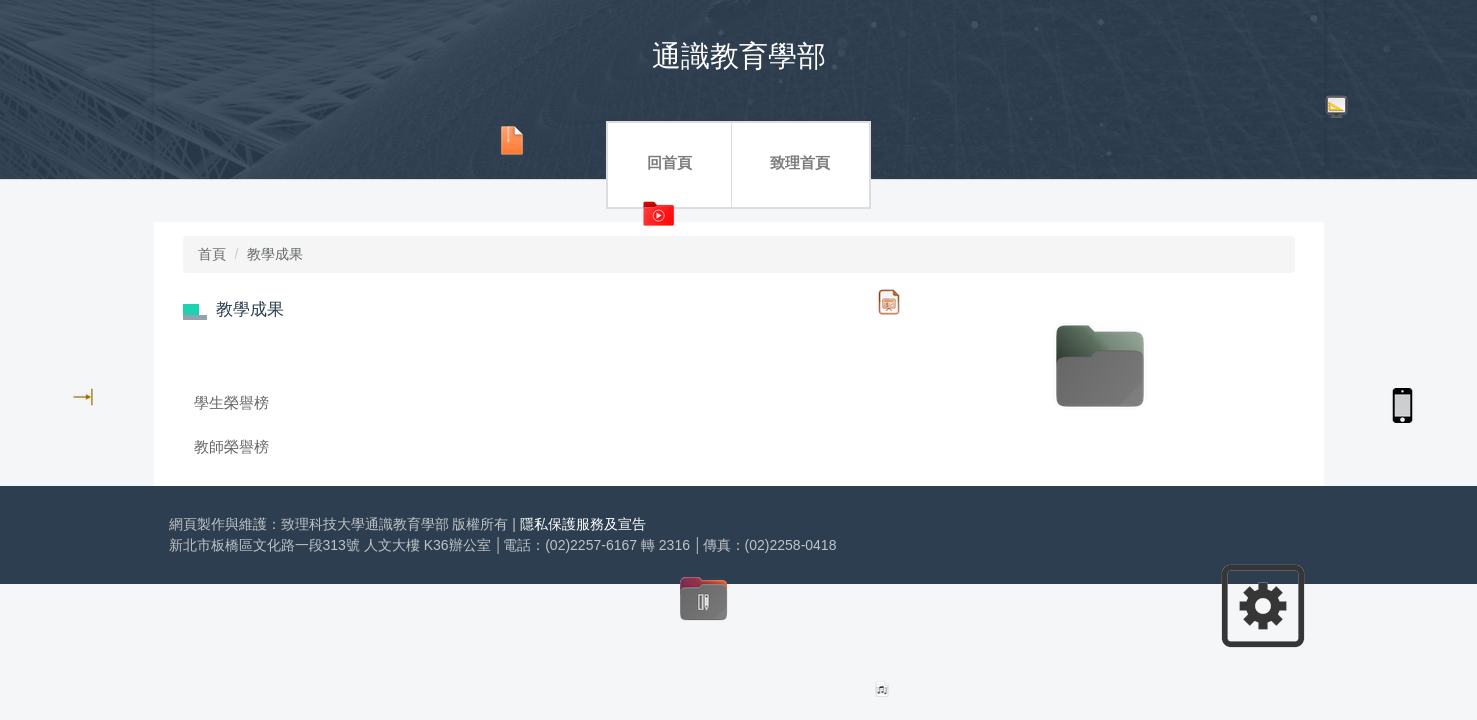 The image size is (1477, 720). Describe the element at coordinates (658, 214) in the screenshot. I see `open folder containing youtube music files` at that location.